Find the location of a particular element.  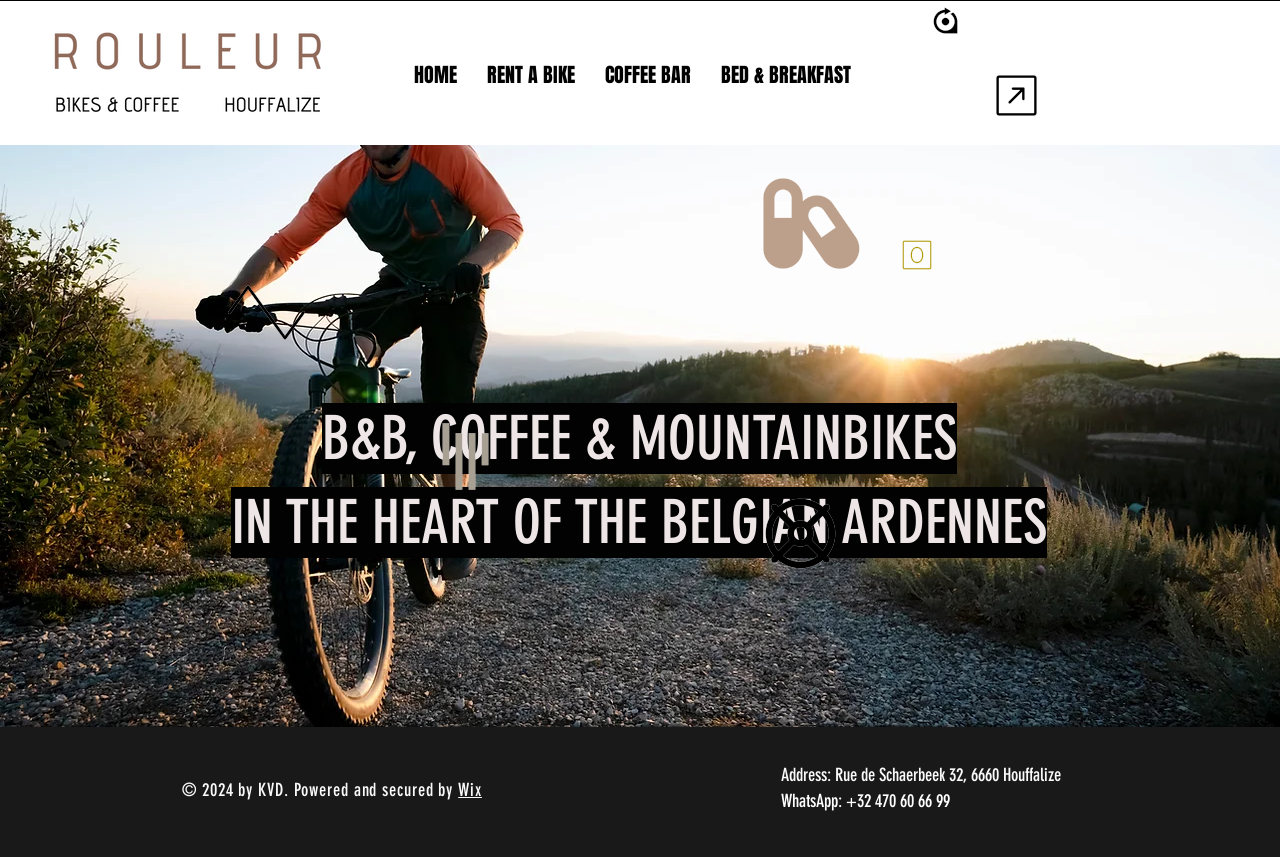

rev.com logo - access transcription and captioning services is located at coordinates (945, 20).